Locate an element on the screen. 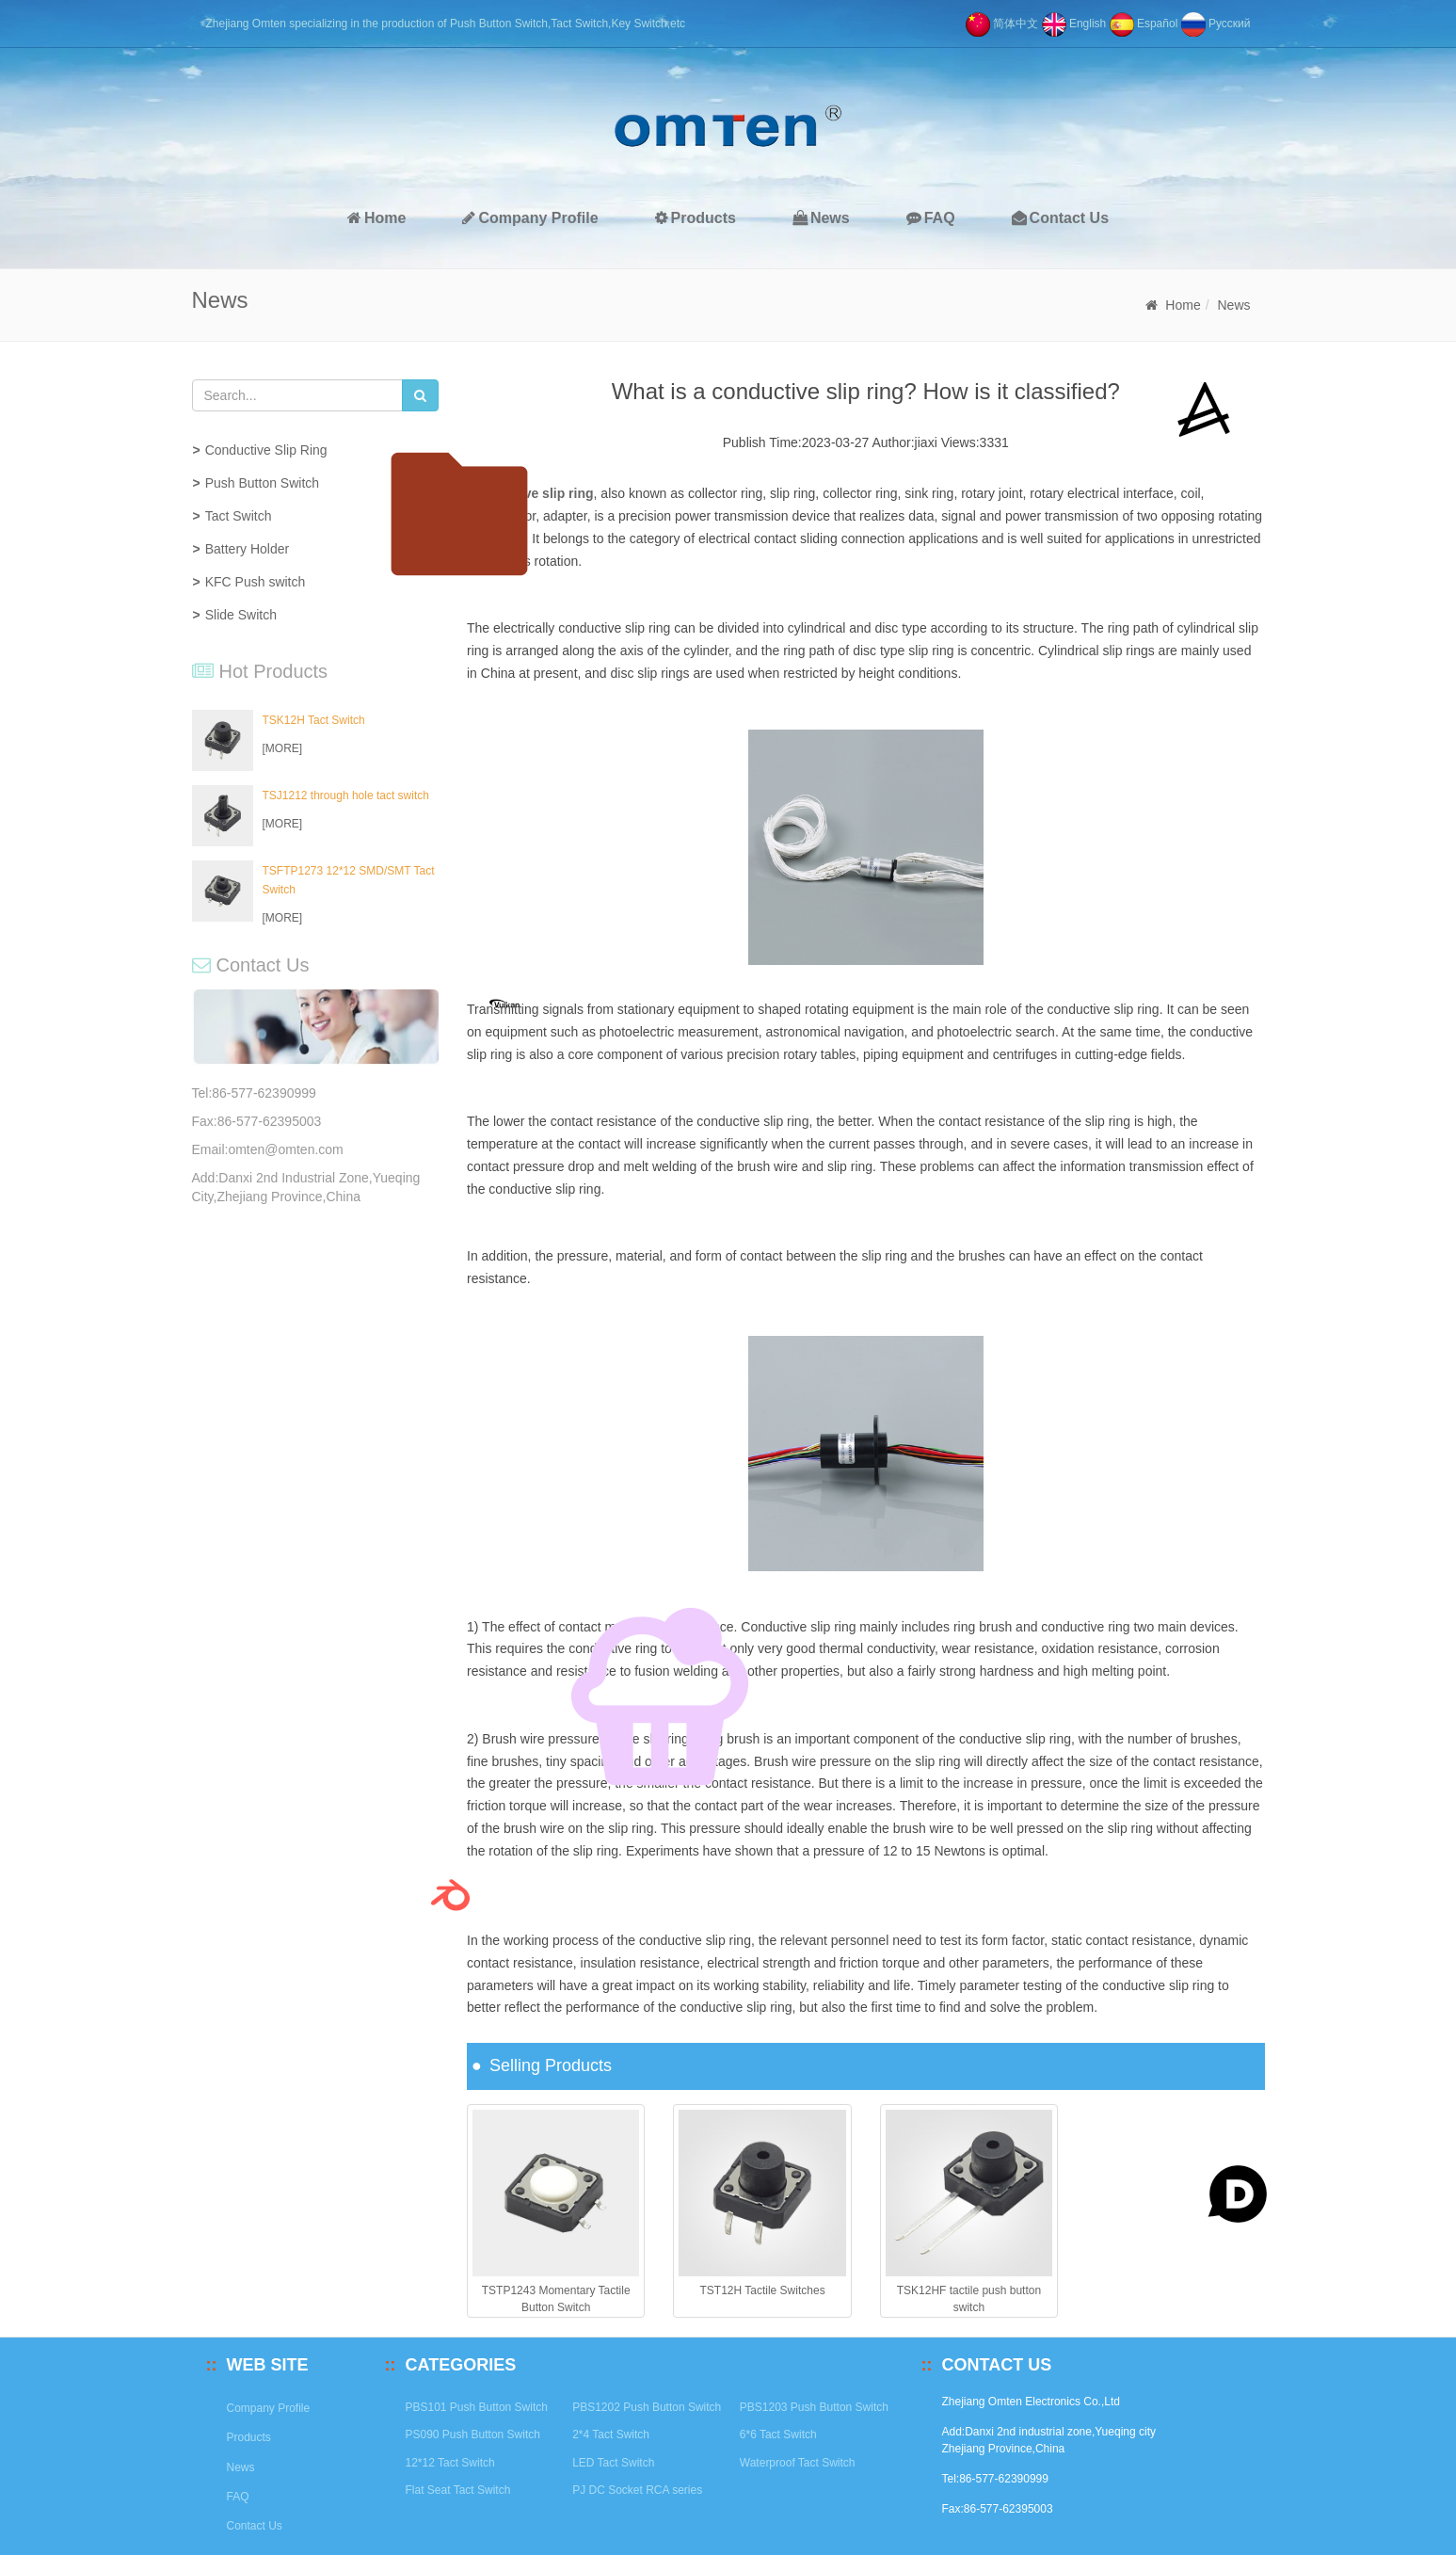 The width and height of the screenshot is (1456, 2555). open file folder is located at coordinates (459, 514).